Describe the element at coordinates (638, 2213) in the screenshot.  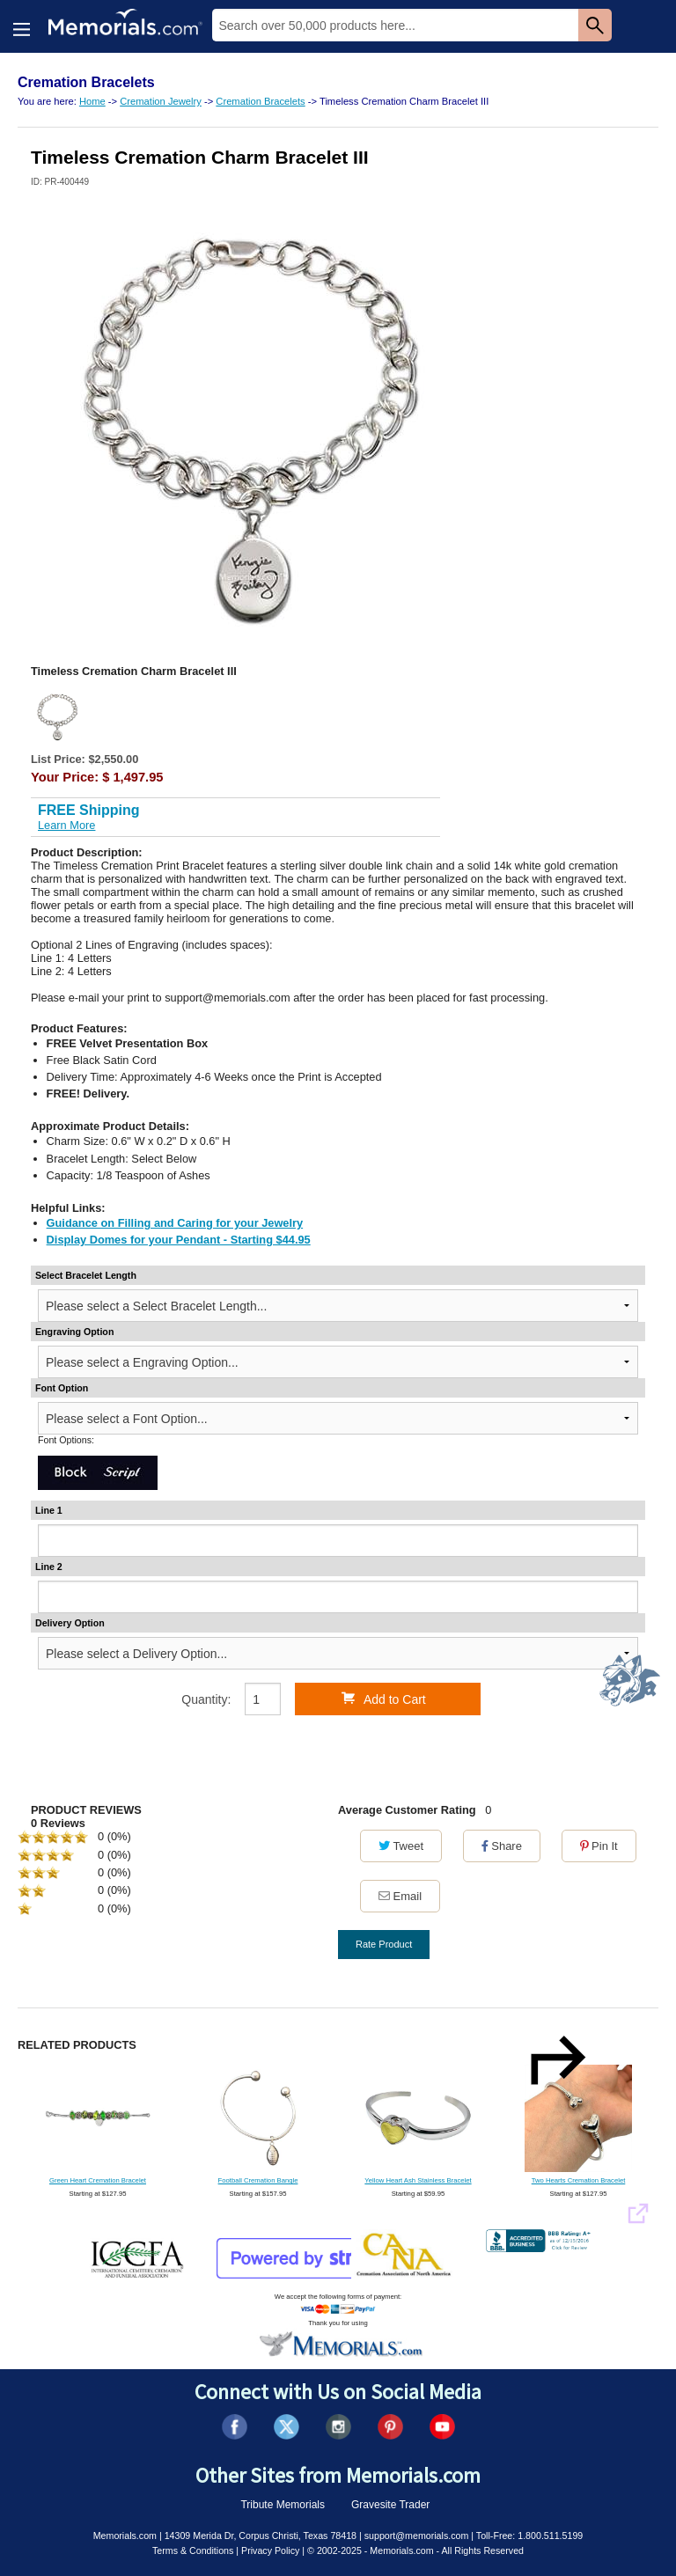
I see `open link in a new tab or window` at that location.